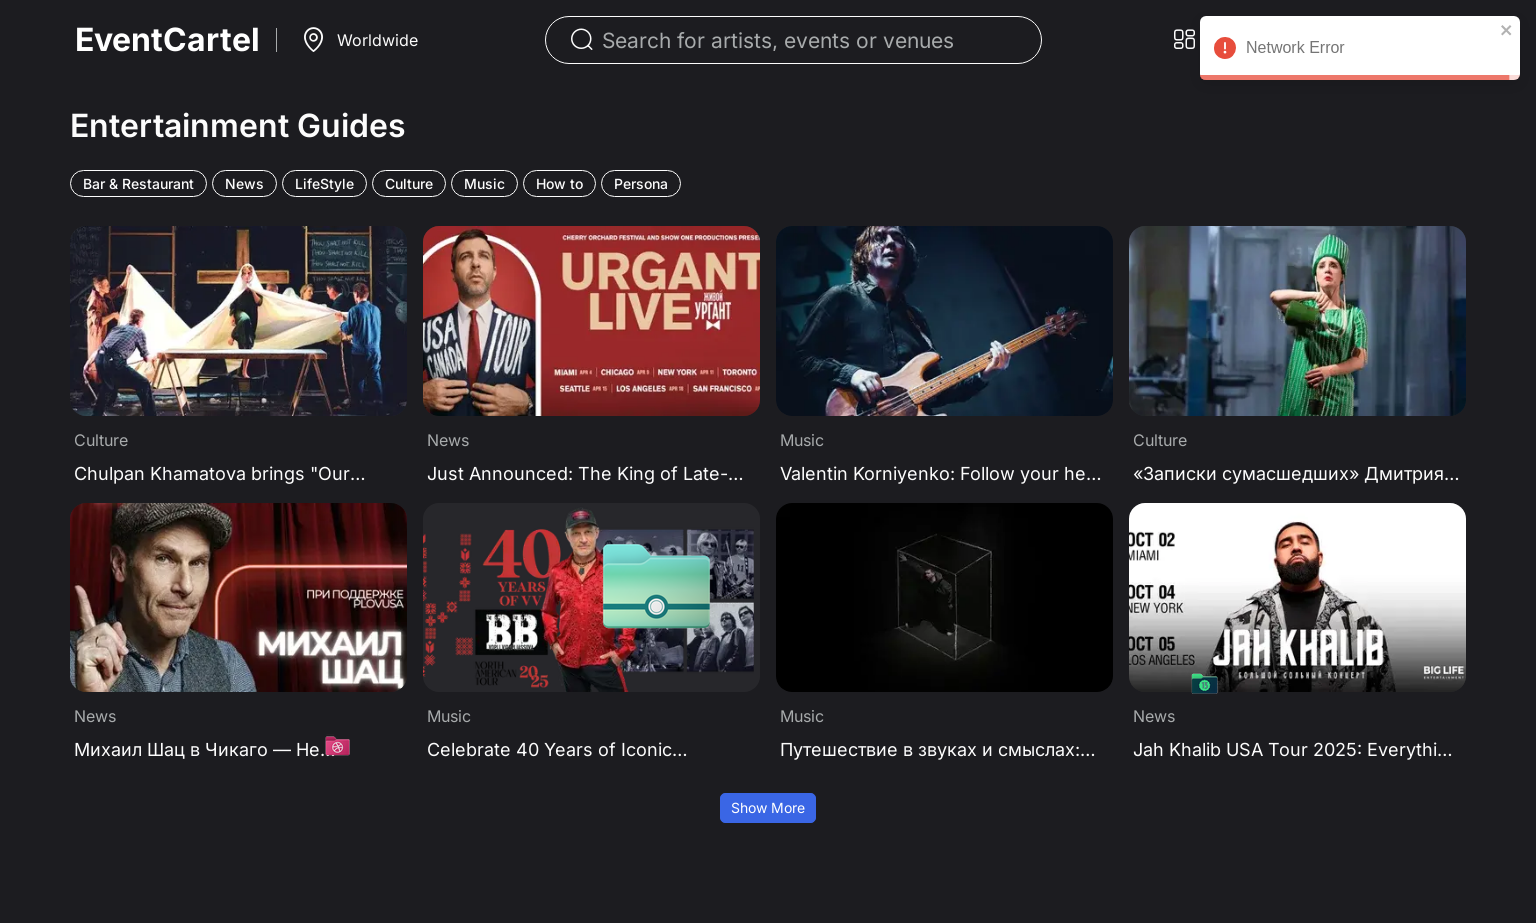 The image size is (1536, 923). Describe the element at coordinates (656, 589) in the screenshot. I see `open folder containing pokémon game files` at that location.